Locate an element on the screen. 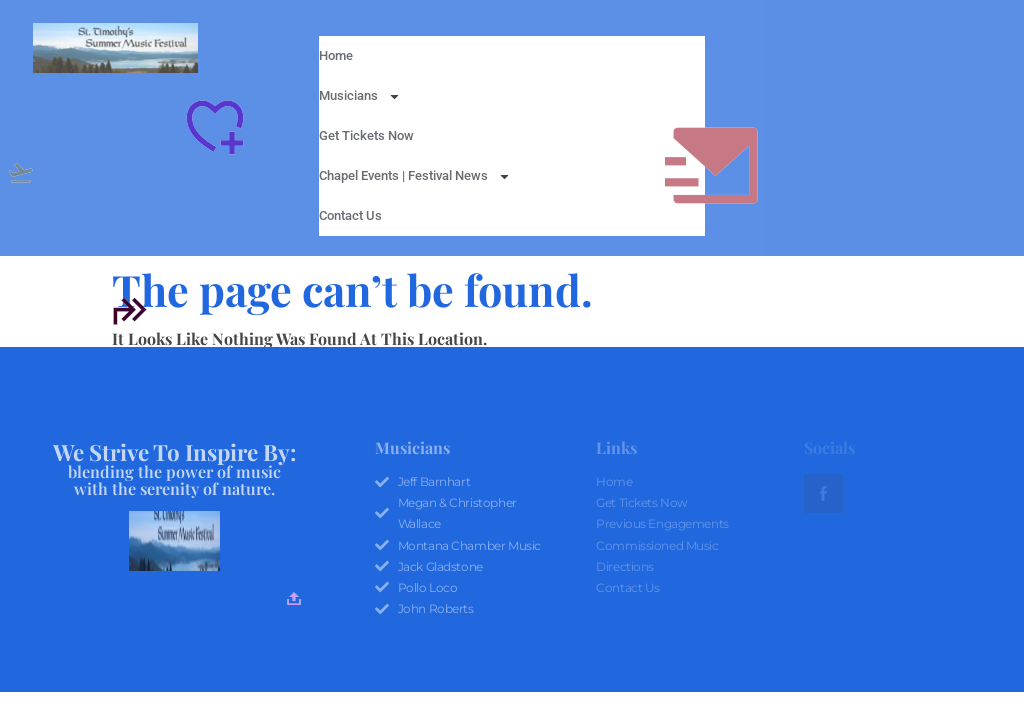 This screenshot has width=1024, height=720. forward message or content is located at coordinates (128, 311).